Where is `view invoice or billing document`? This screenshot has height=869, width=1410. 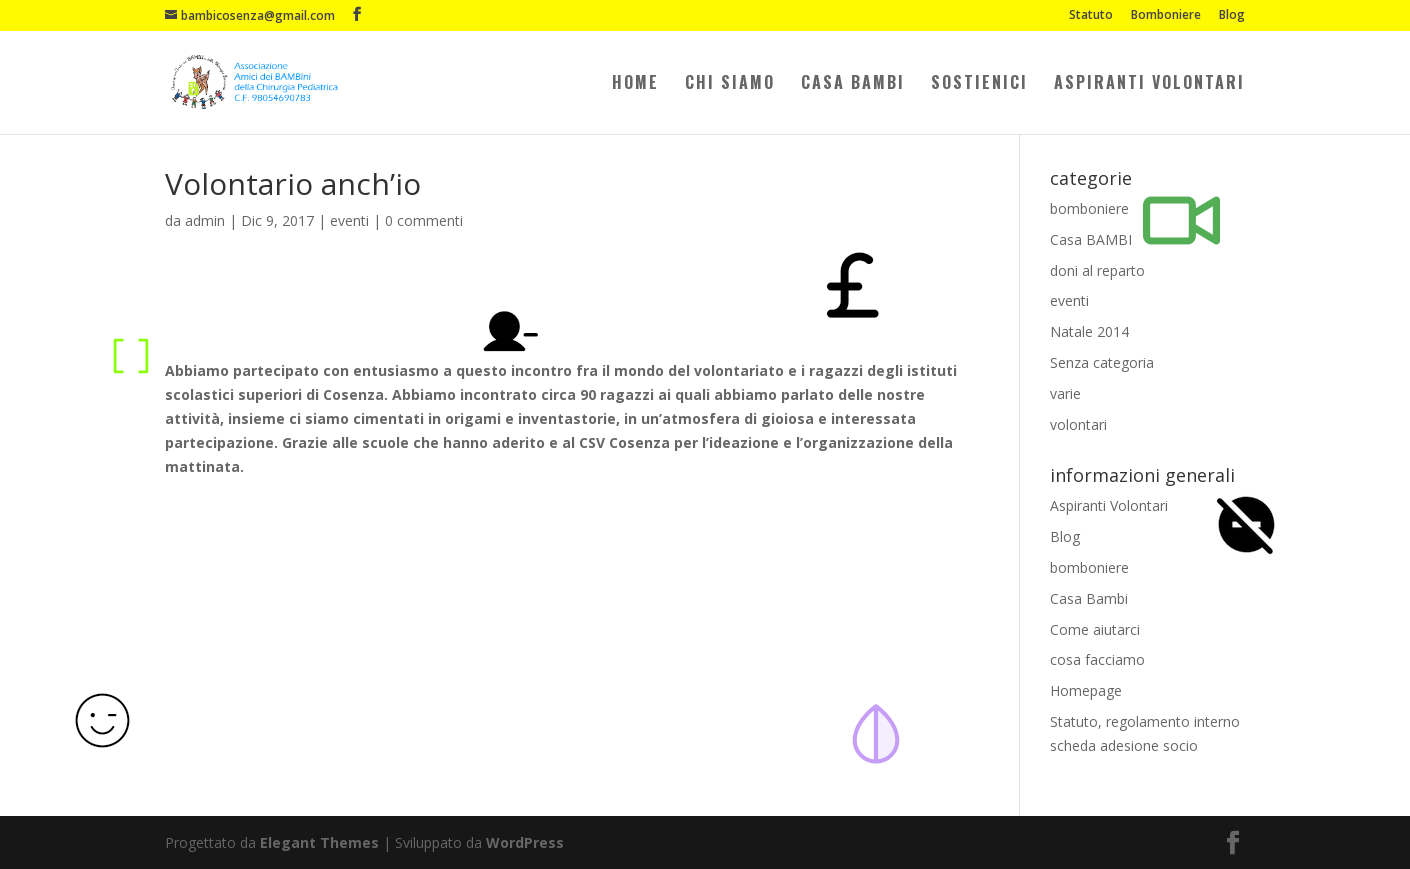 view invoice or billing document is located at coordinates (193, 88).